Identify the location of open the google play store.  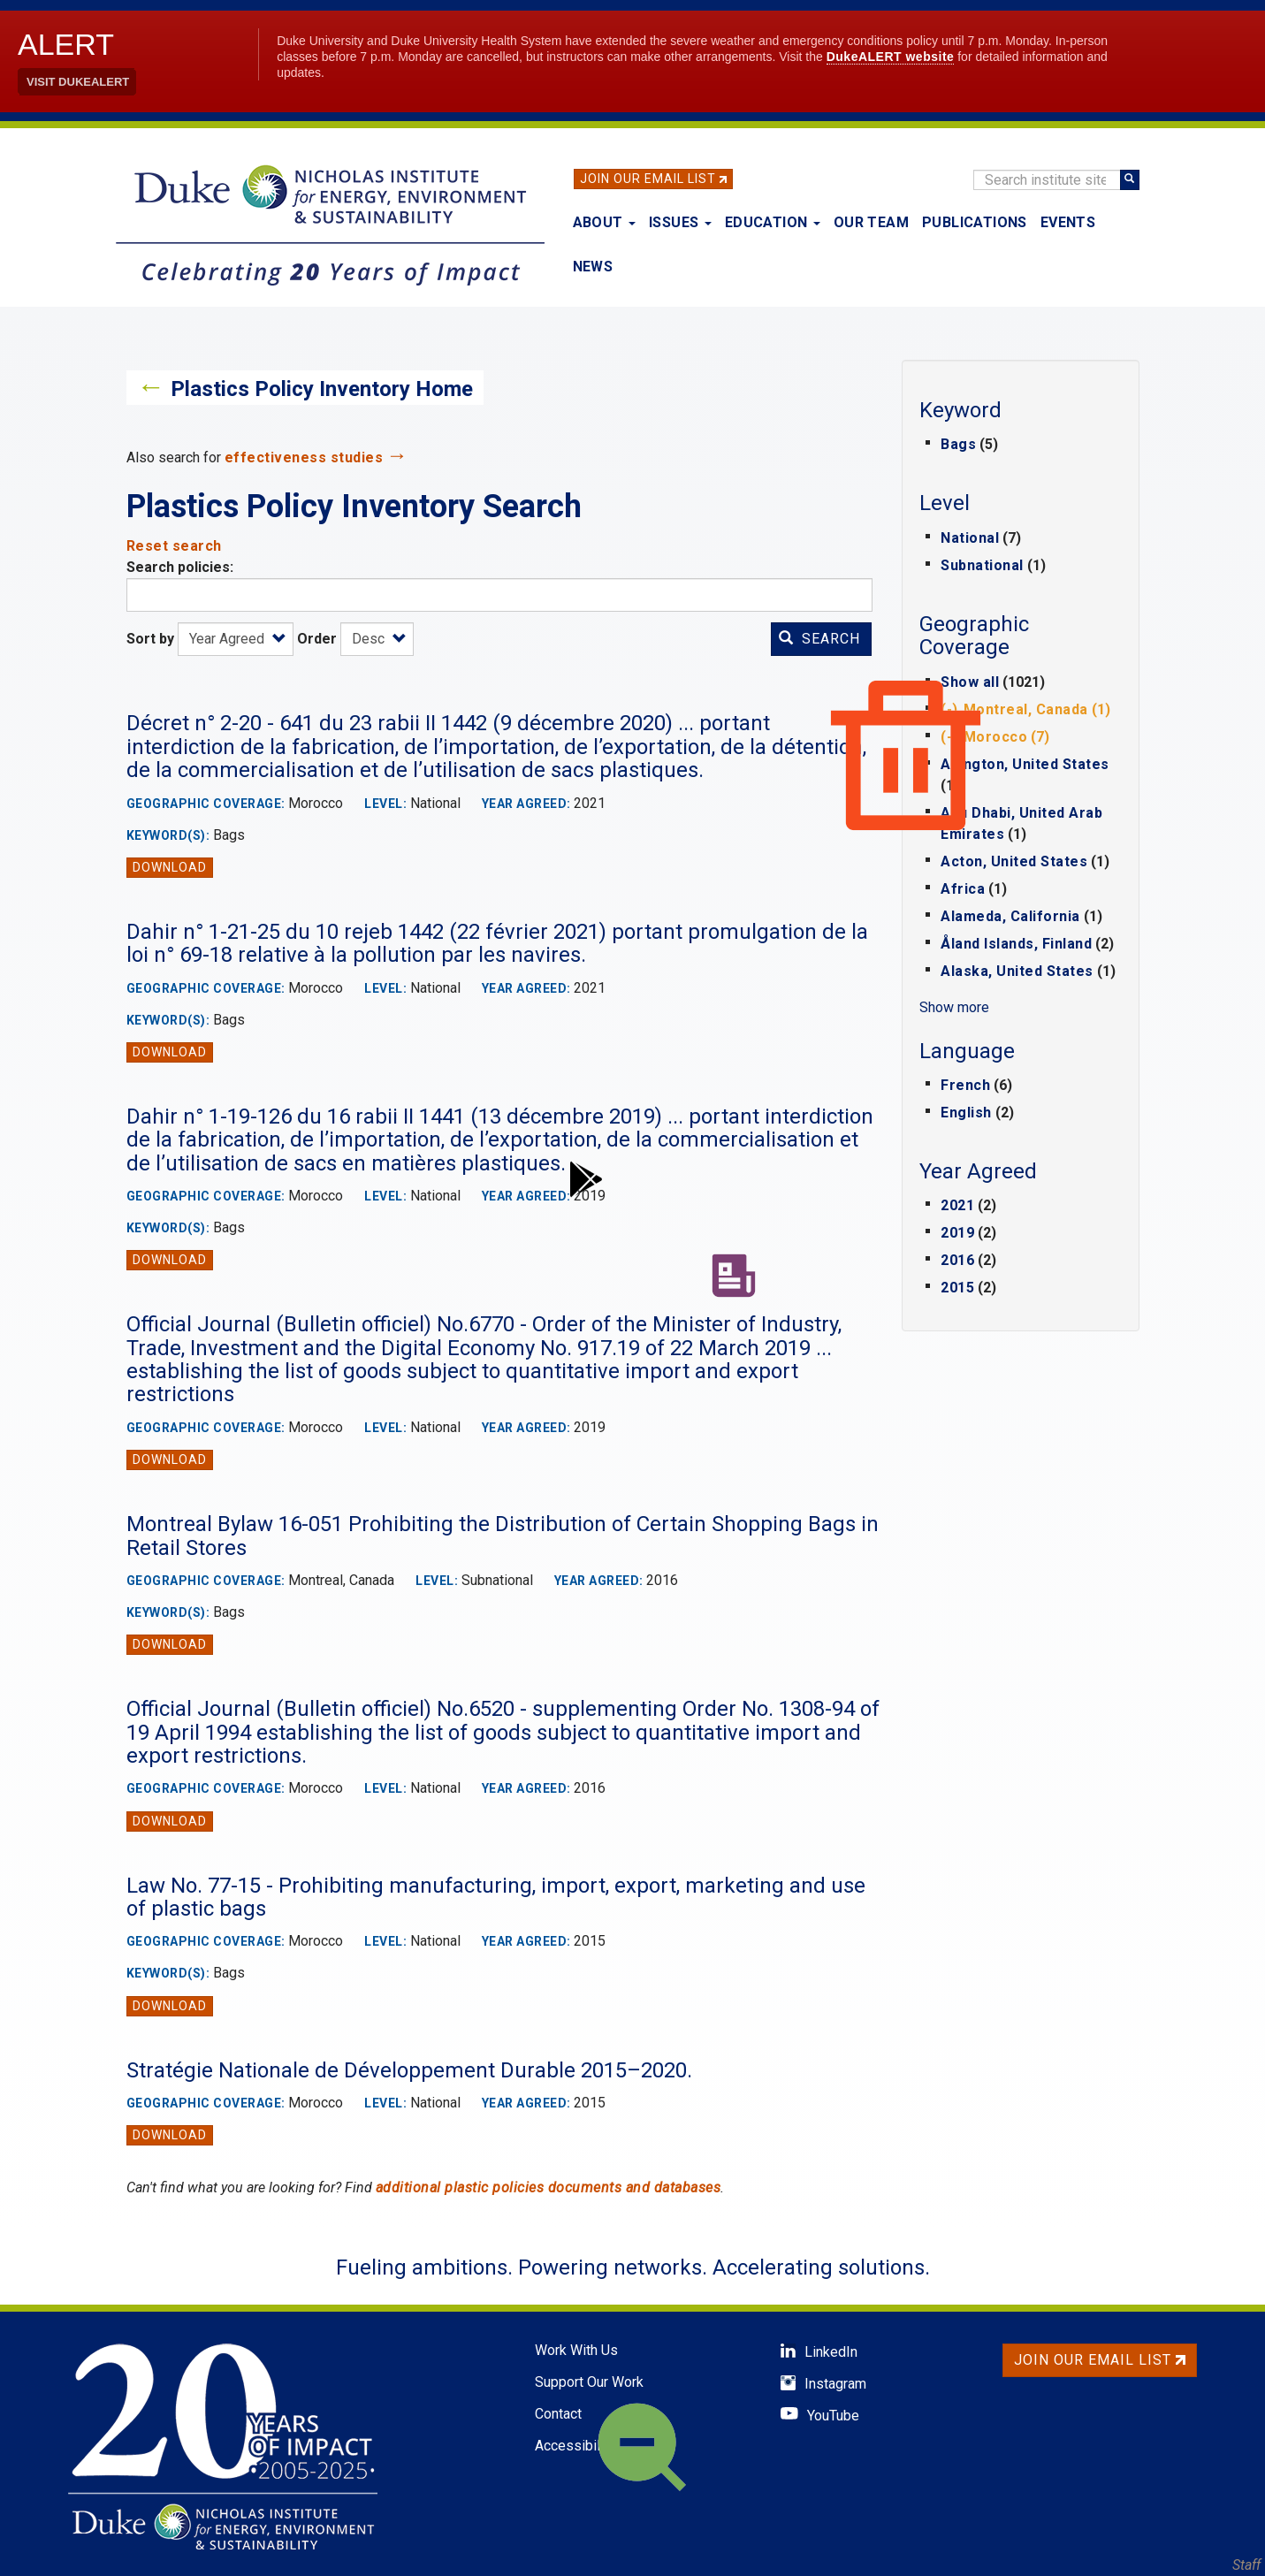
(586, 1179).